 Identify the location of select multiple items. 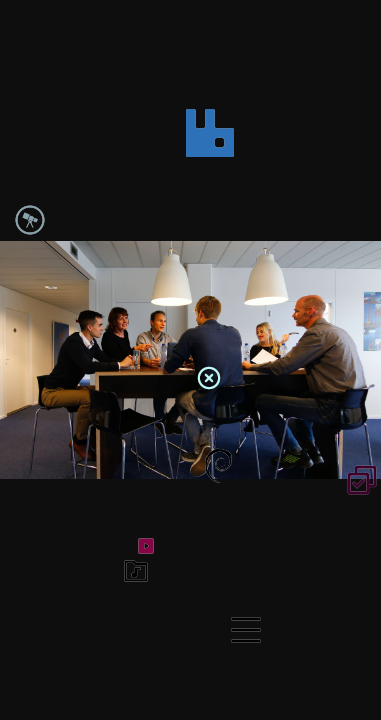
(362, 480).